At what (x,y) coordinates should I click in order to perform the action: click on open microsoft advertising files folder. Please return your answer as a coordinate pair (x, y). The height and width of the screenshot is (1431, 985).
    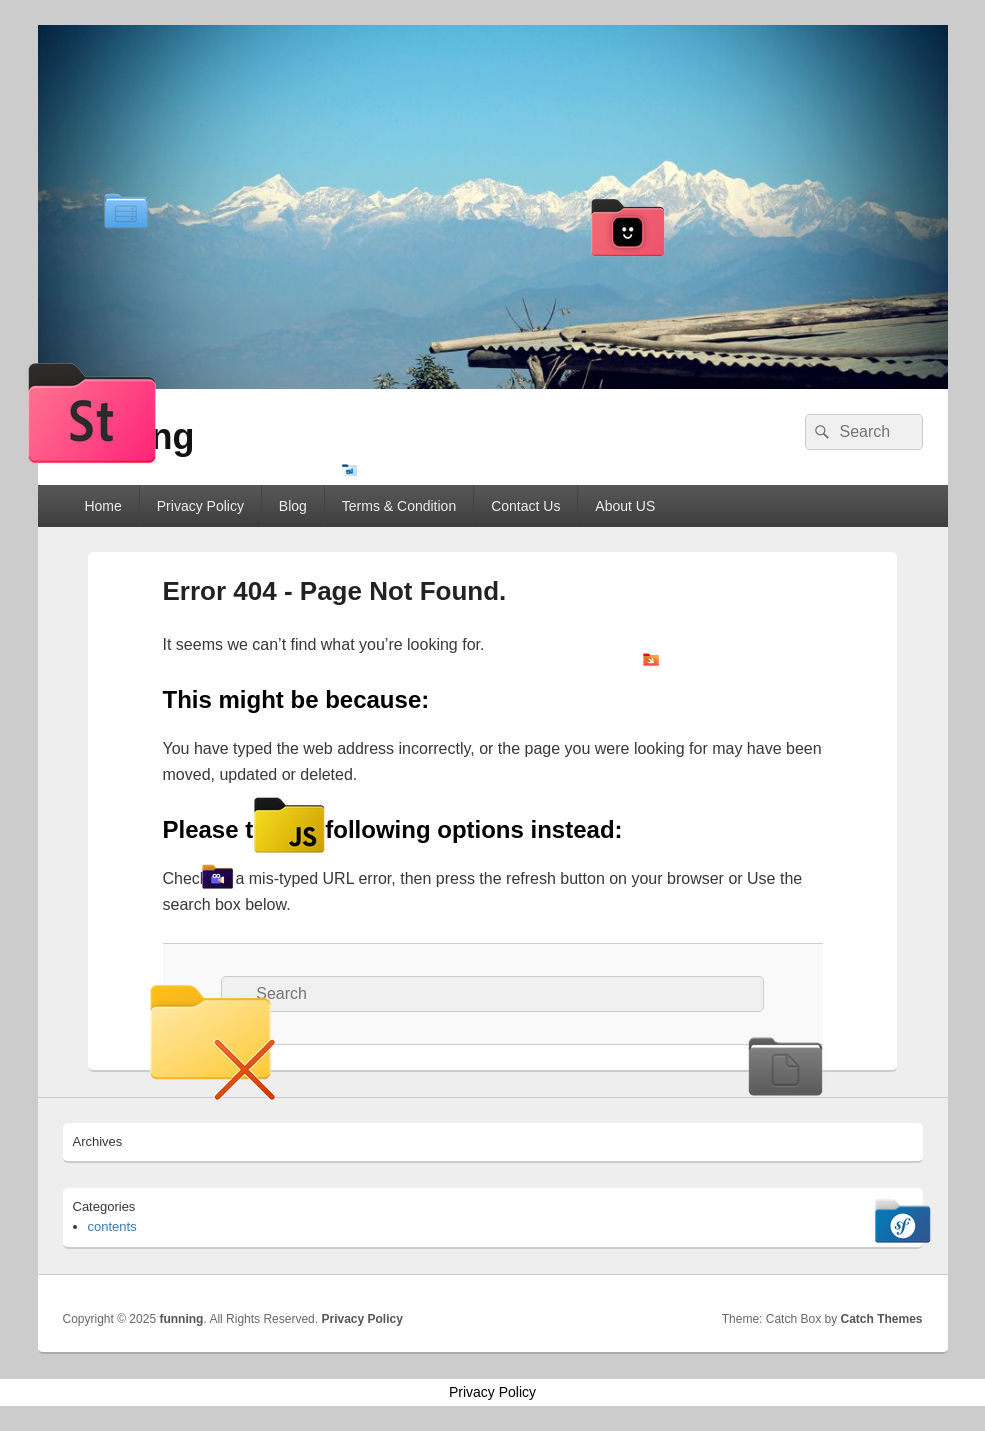
    Looking at the image, I should click on (349, 470).